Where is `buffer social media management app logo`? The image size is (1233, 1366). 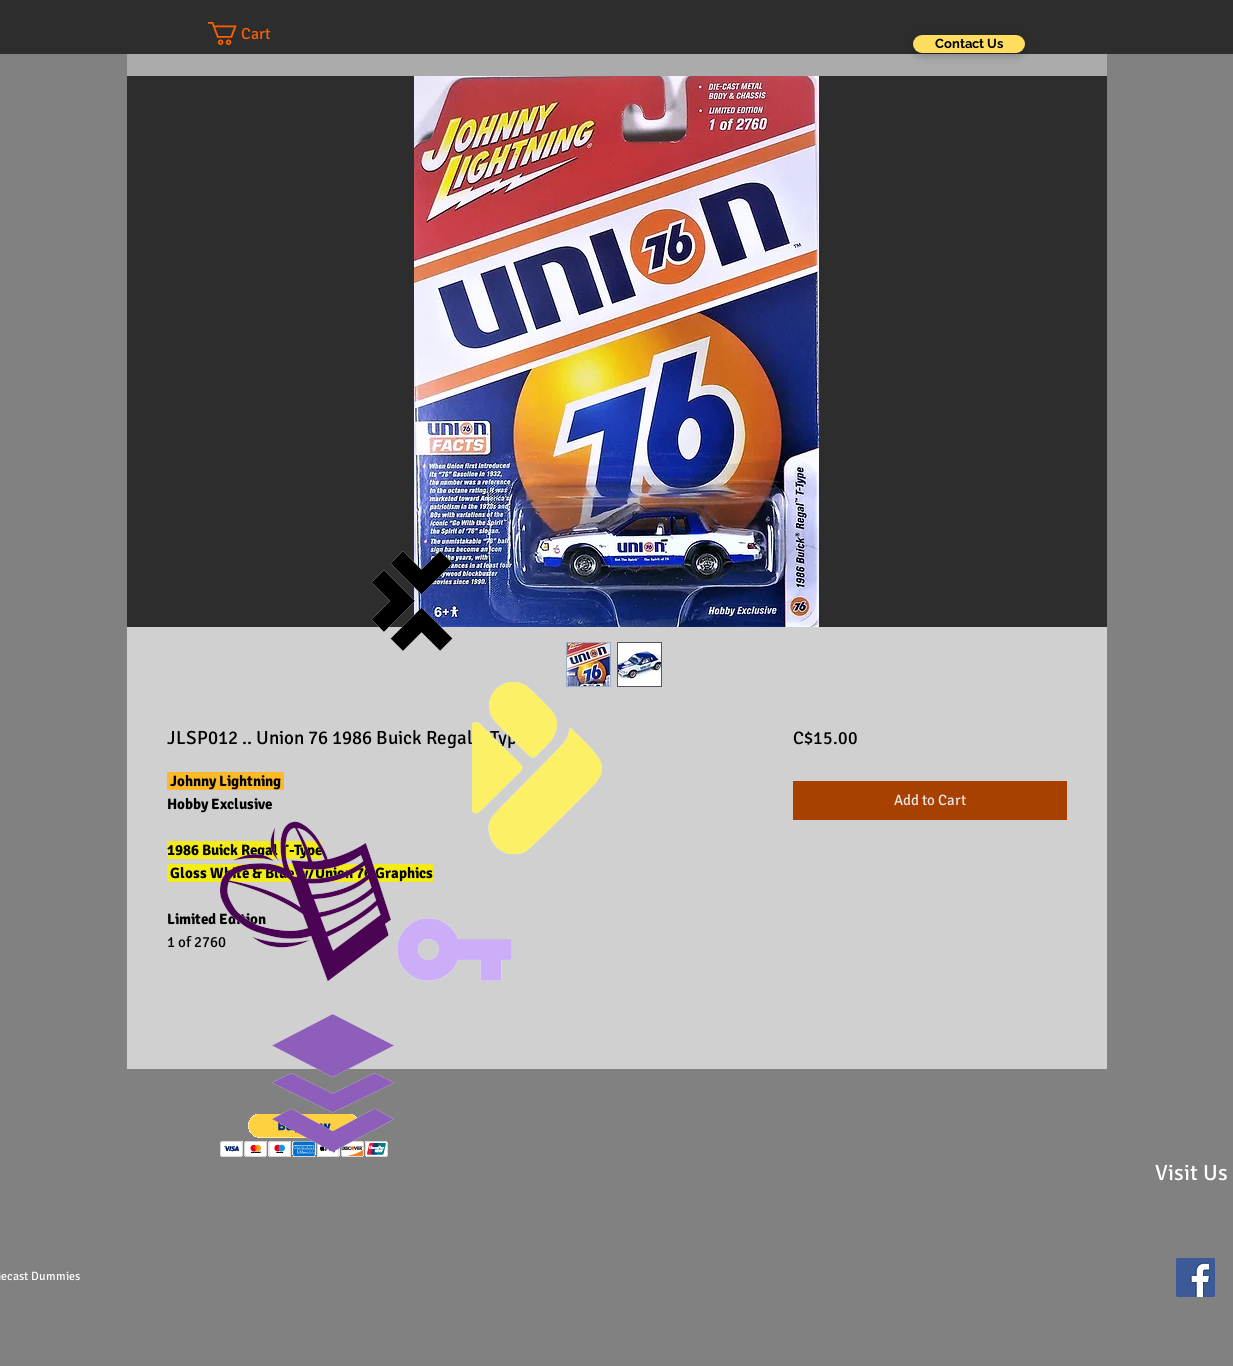 buffer social media management app logo is located at coordinates (333, 1083).